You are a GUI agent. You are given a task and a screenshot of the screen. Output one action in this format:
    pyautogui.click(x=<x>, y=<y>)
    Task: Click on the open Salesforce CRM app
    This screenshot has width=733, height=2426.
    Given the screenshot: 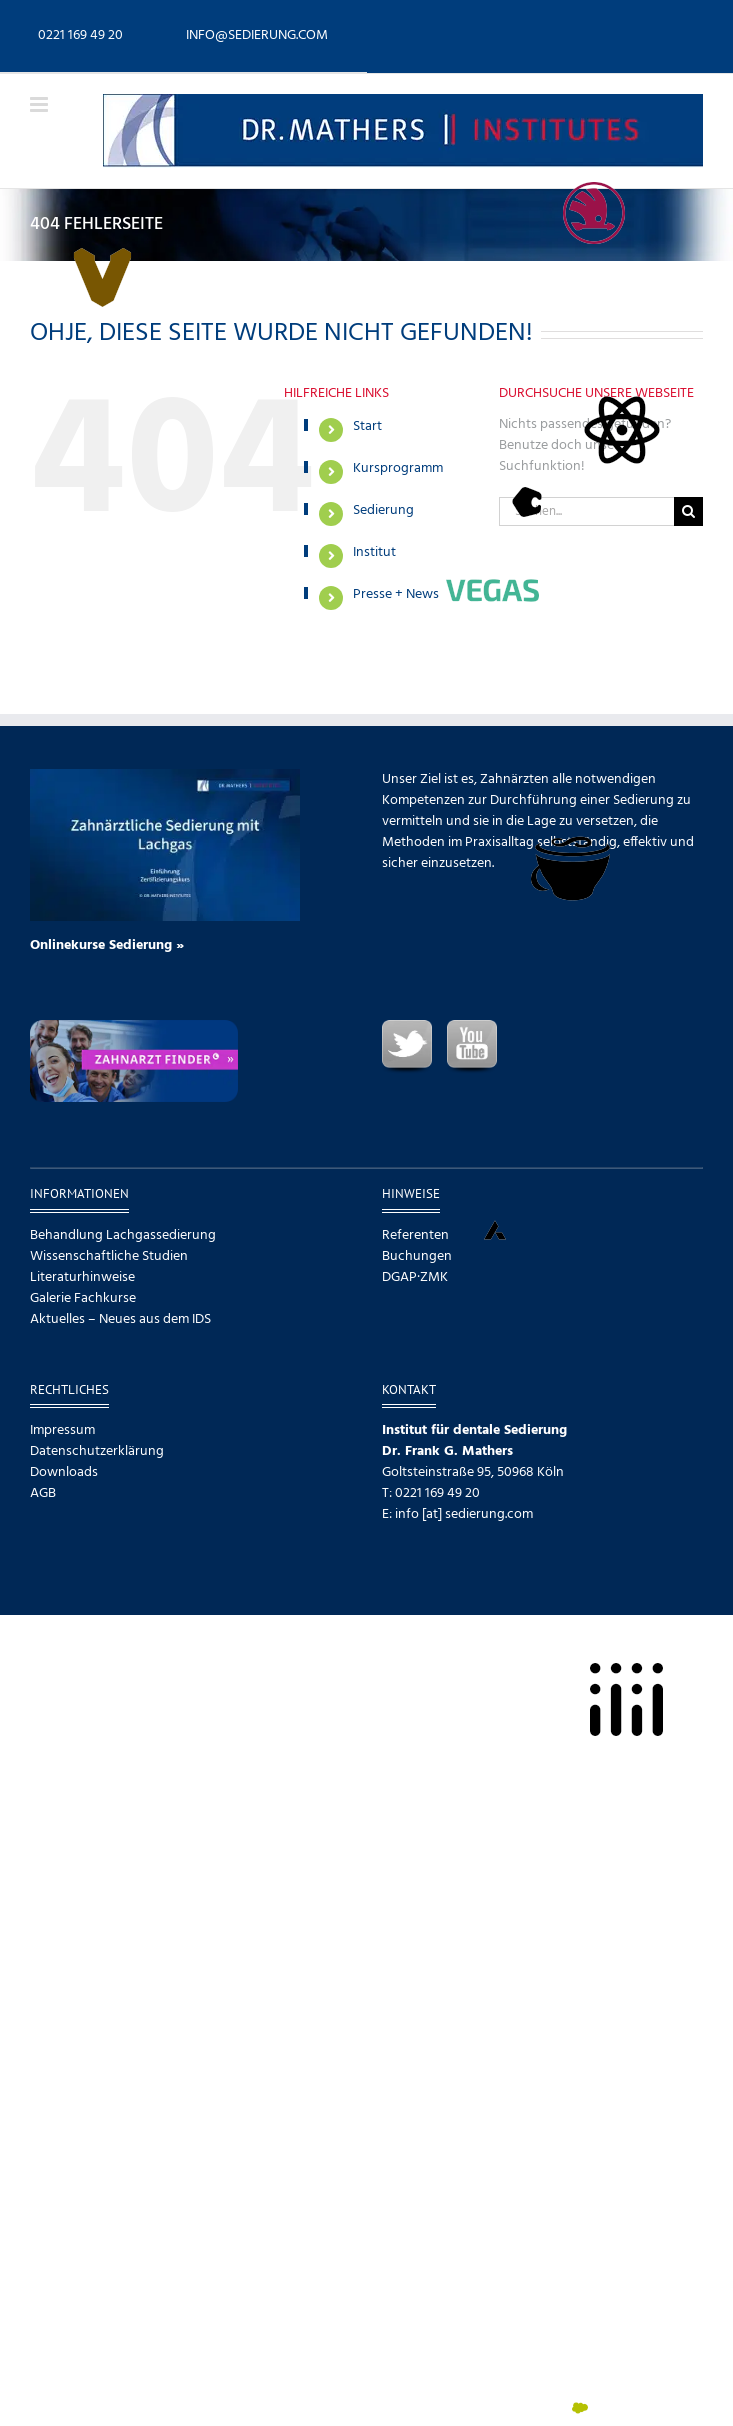 What is the action you would take?
    pyautogui.click(x=580, y=2408)
    